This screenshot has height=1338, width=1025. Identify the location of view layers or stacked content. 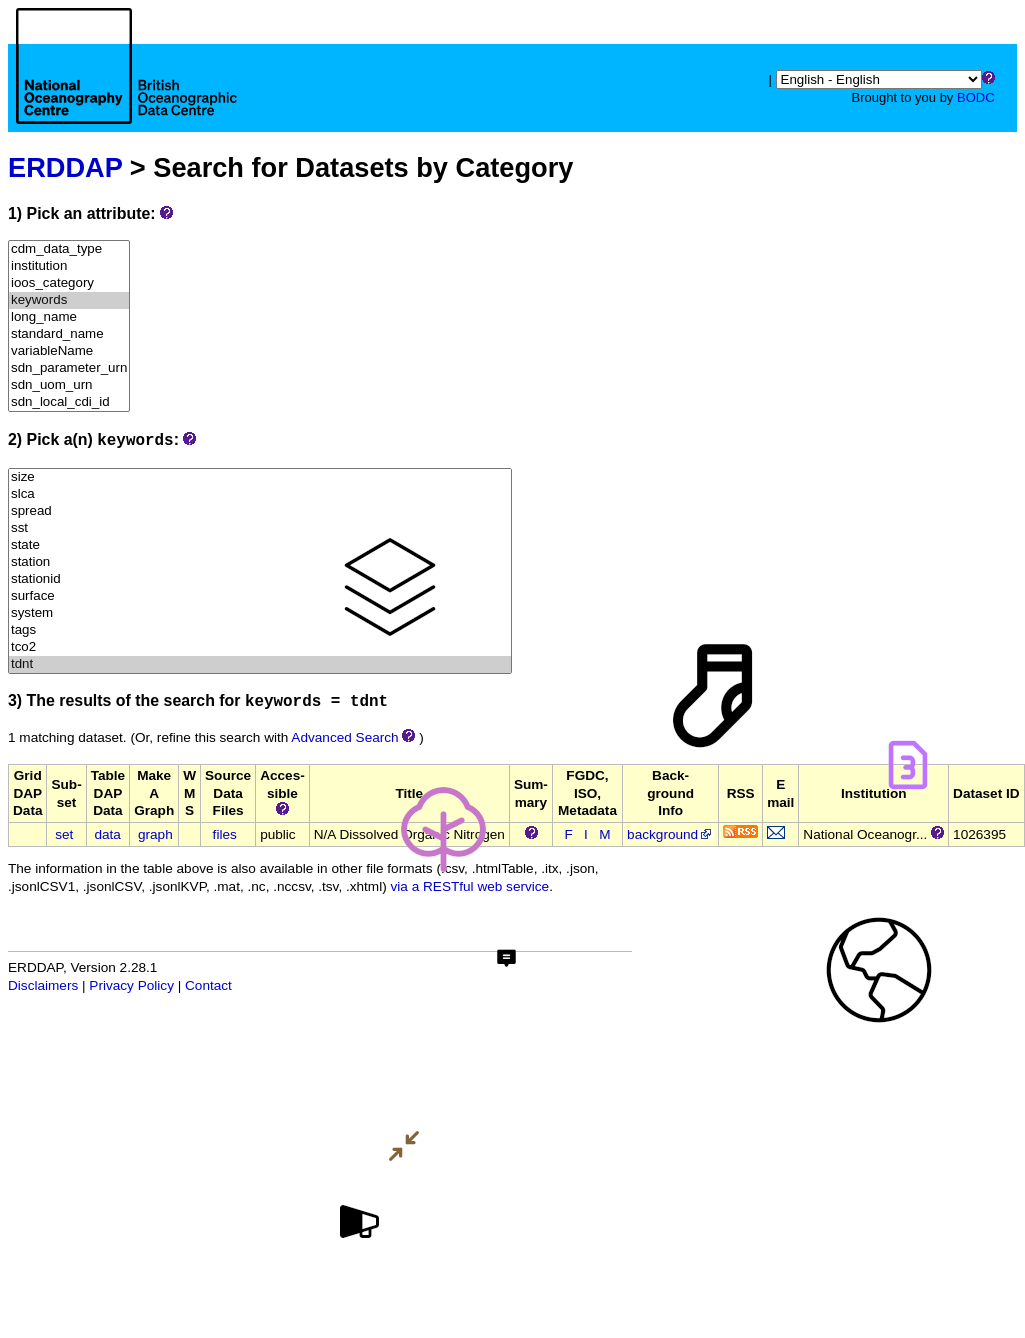
(390, 587).